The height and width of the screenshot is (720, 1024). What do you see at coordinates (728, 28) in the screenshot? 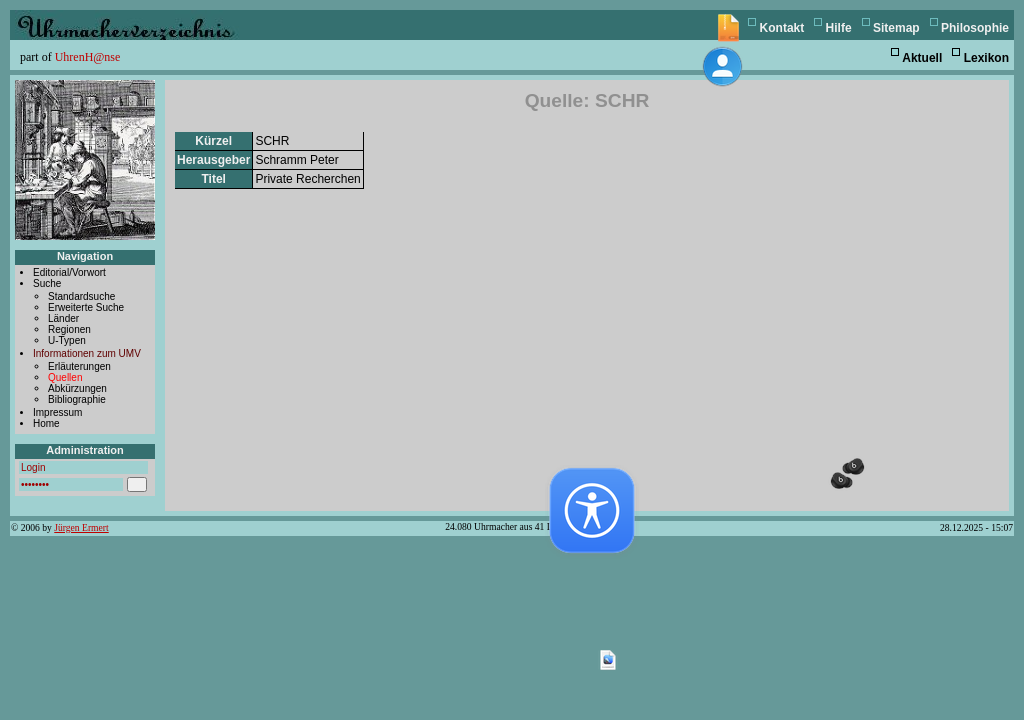
I see `open virtual appliance file for import into VirtualBox` at bounding box center [728, 28].